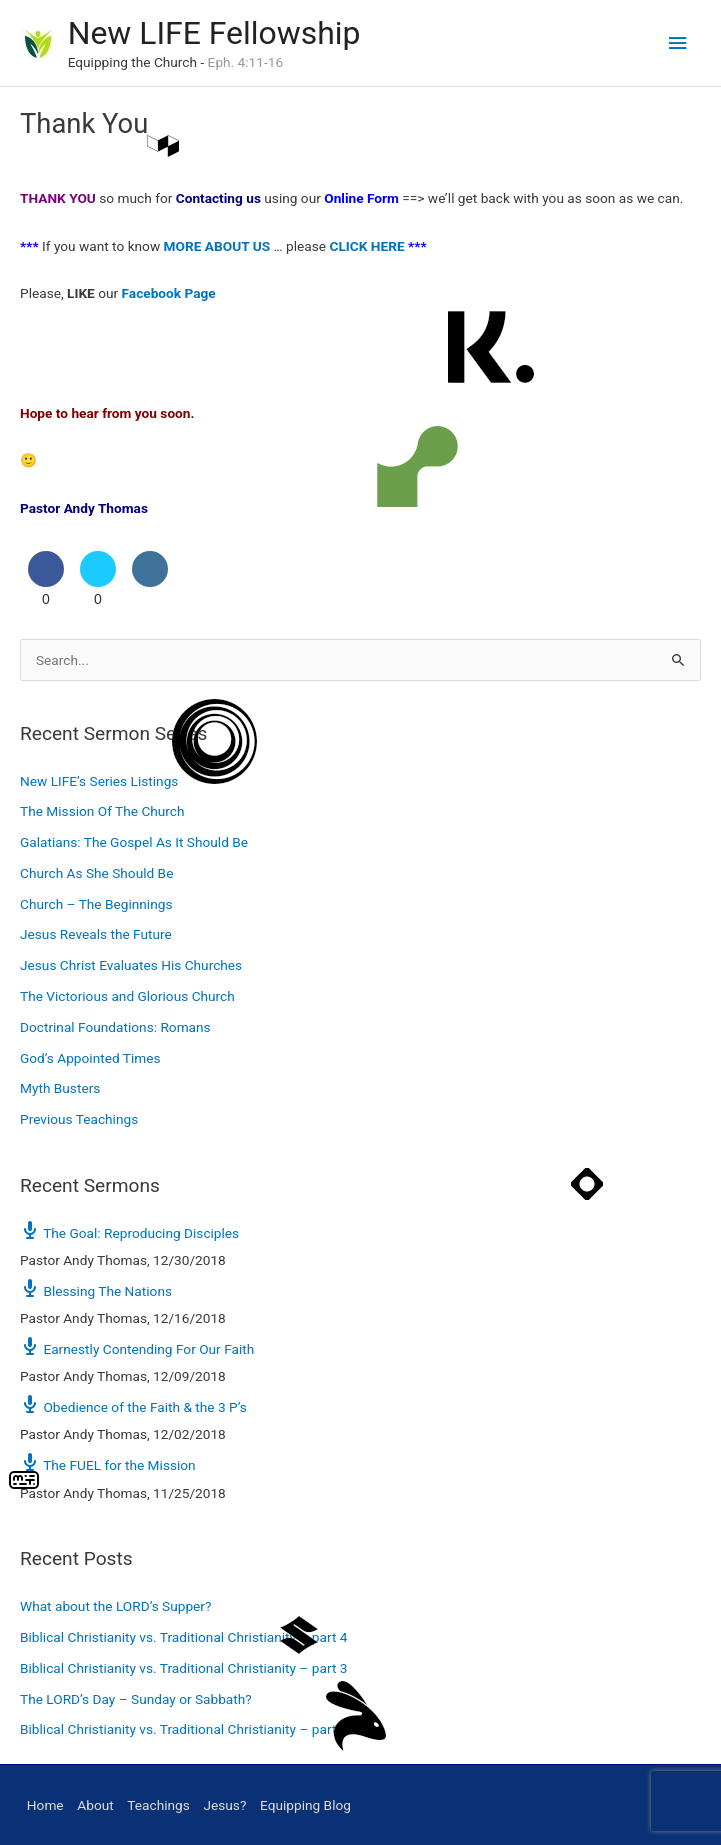 This screenshot has height=1845, width=721. I want to click on cloudsmith logo, so click(587, 1184).